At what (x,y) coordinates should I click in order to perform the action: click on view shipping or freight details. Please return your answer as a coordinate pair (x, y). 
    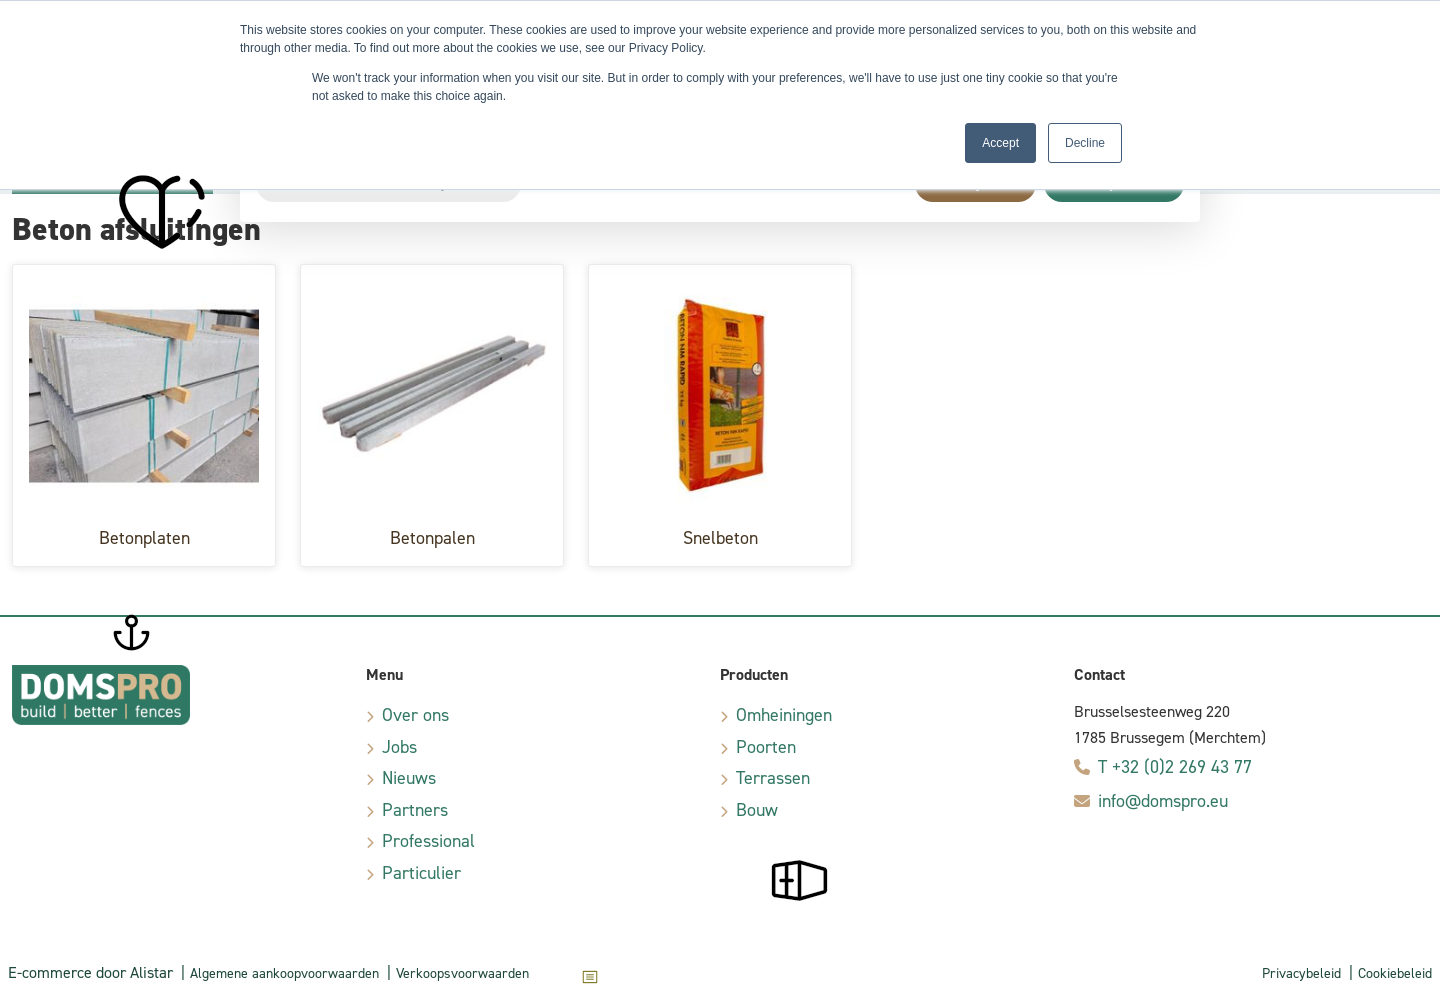
    Looking at the image, I should click on (799, 880).